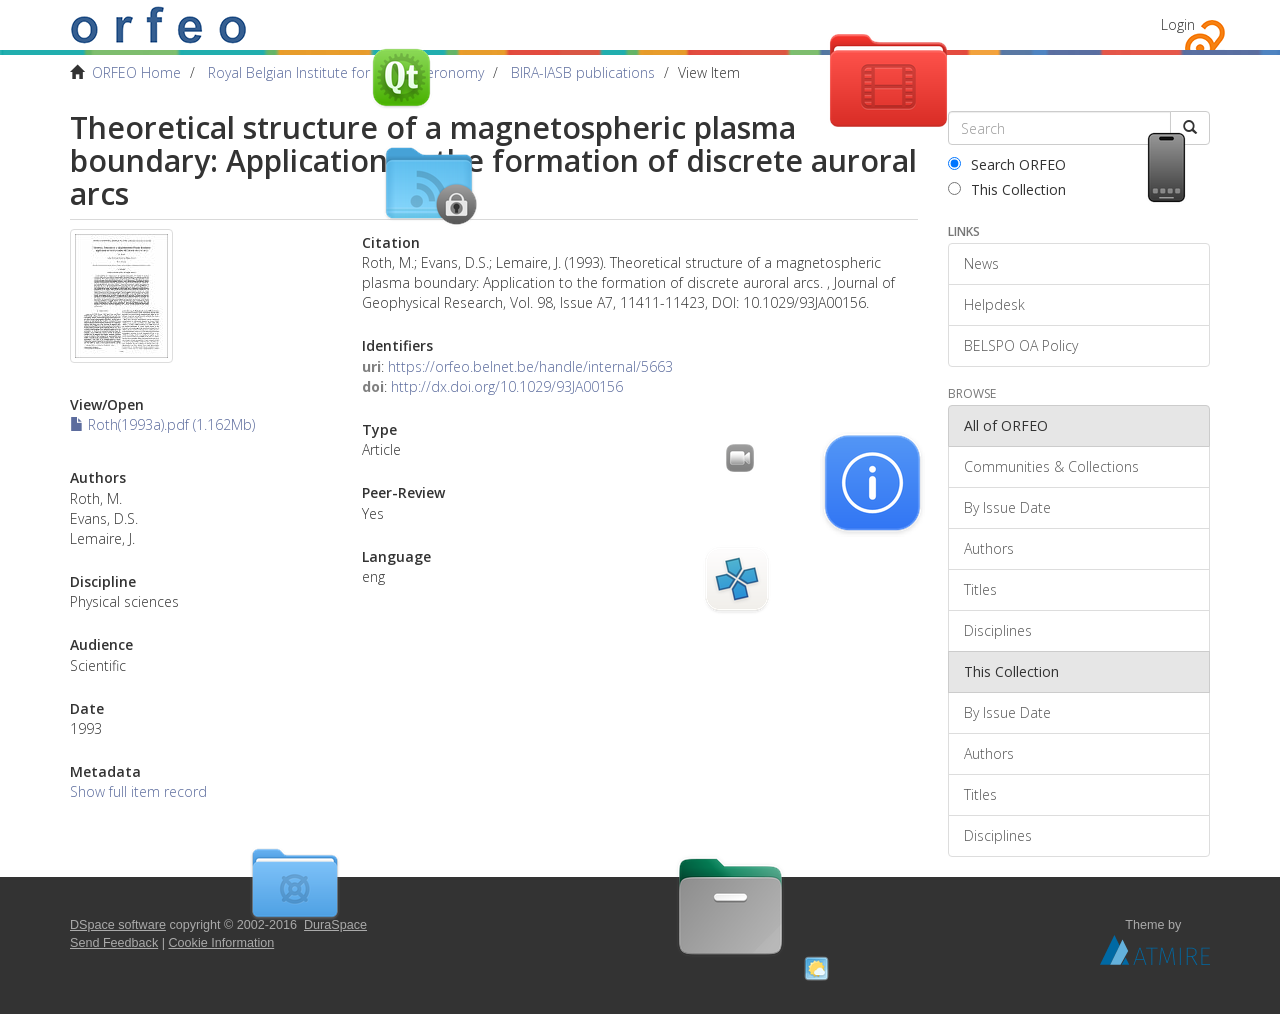 This screenshot has width=1280, height=1014. What do you see at coordinates (737, 579) in the screenshot?
I see `launch ppsspp psp emulator` at bounding box center [737, 579].